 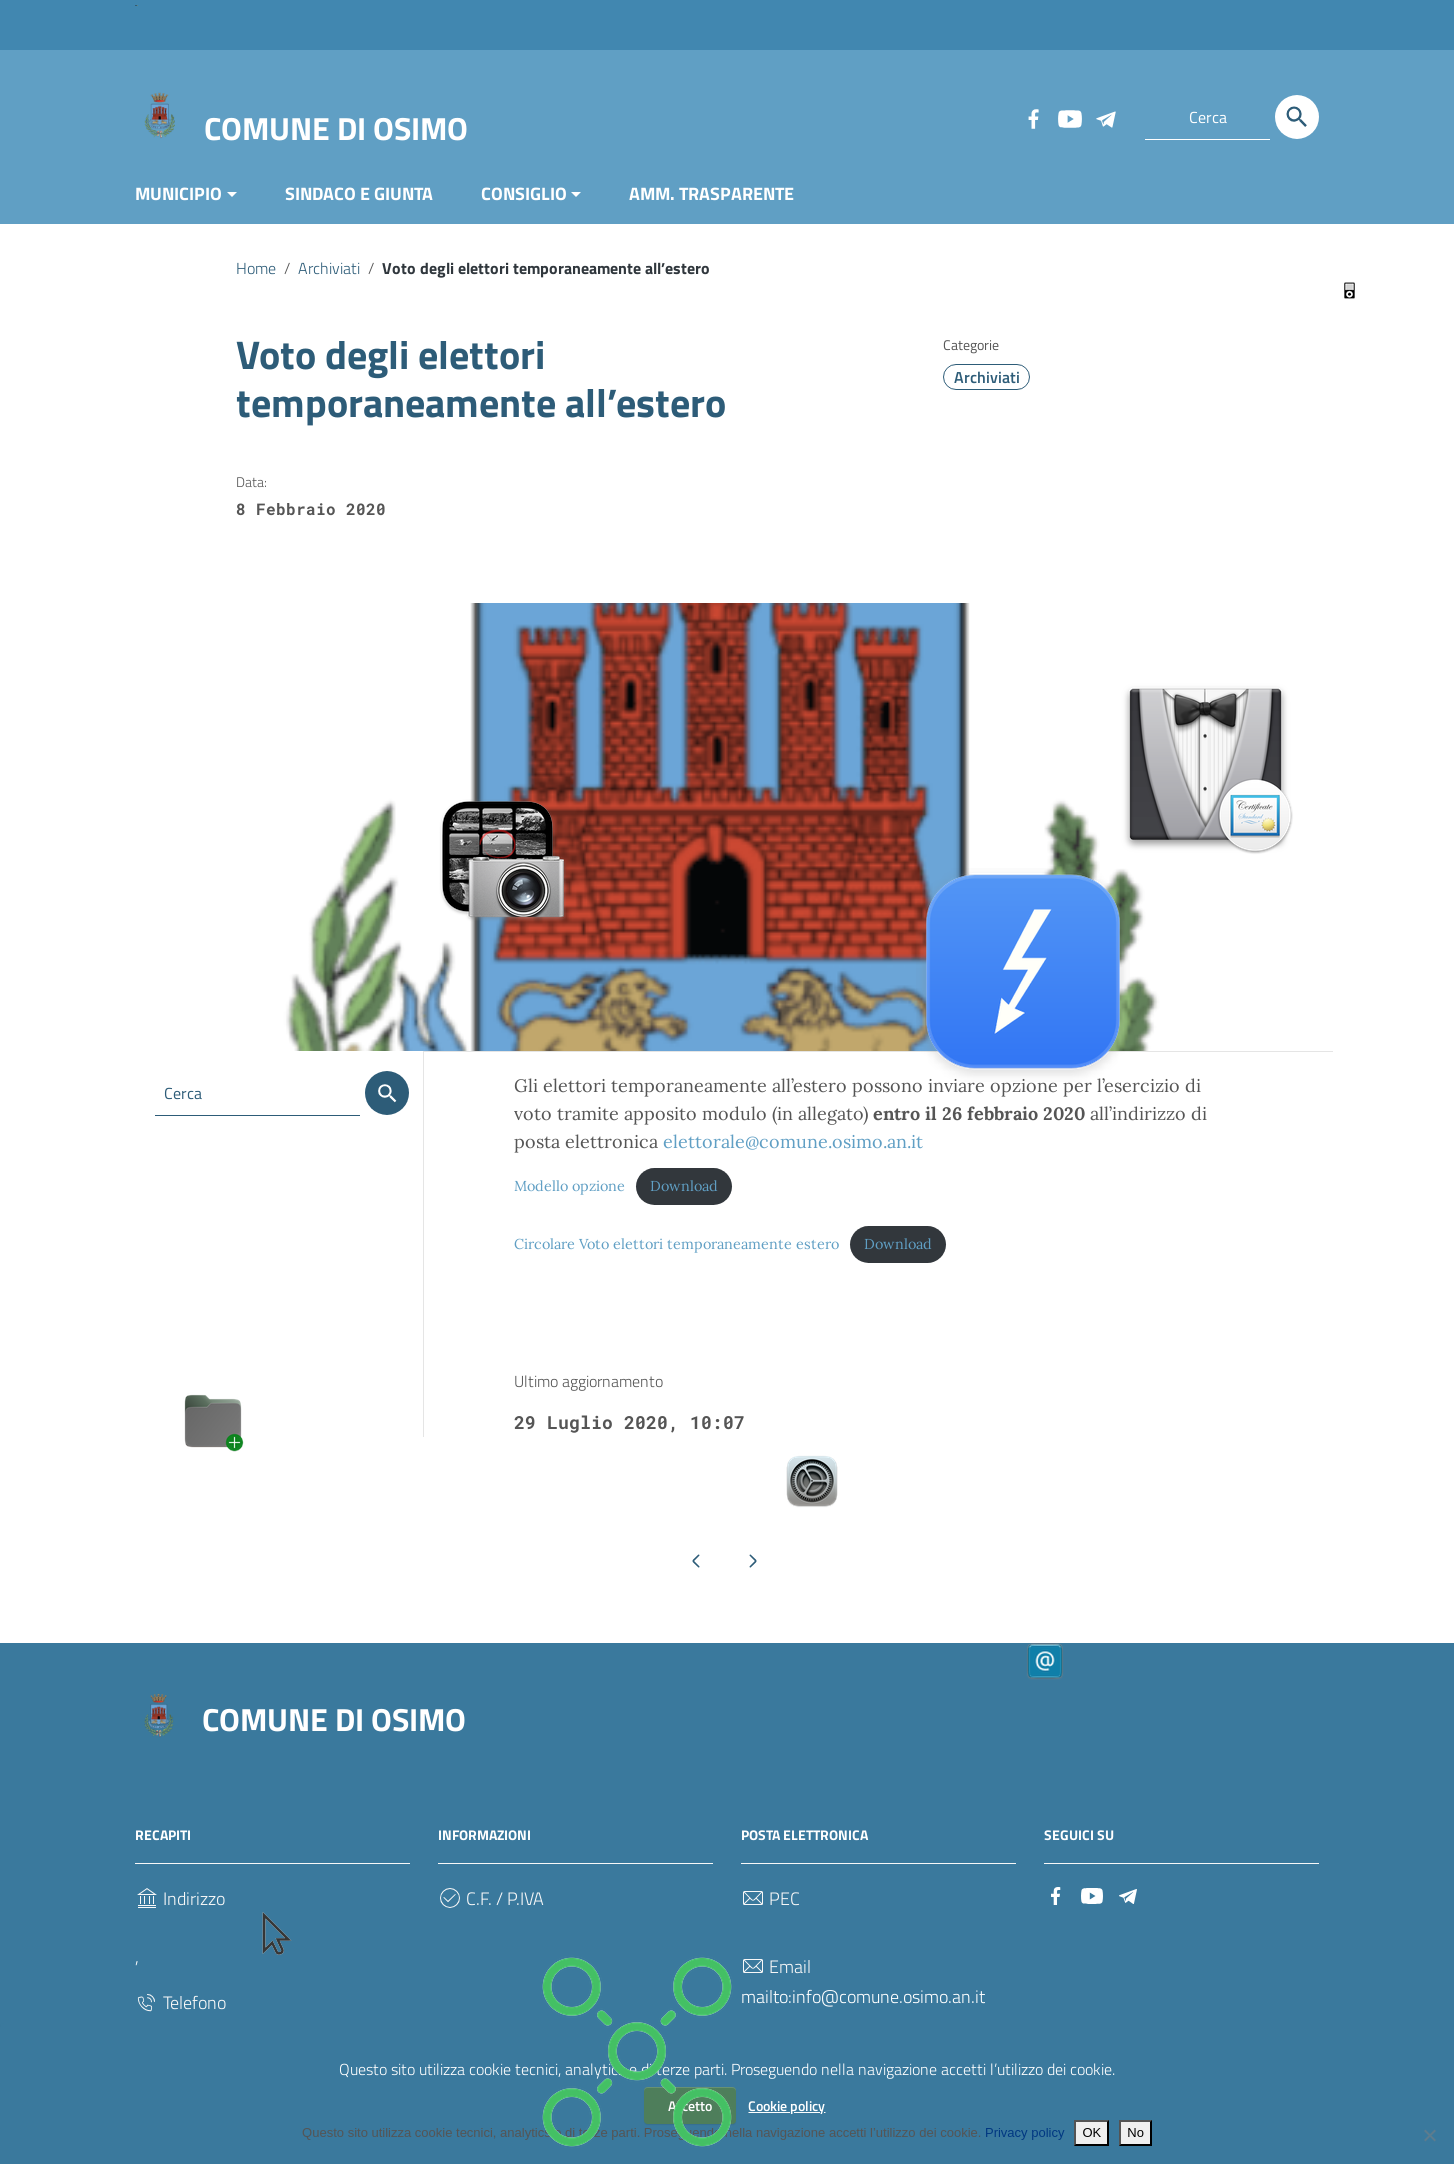 I want to click on create a new folder, so click(x=213, y=1421).